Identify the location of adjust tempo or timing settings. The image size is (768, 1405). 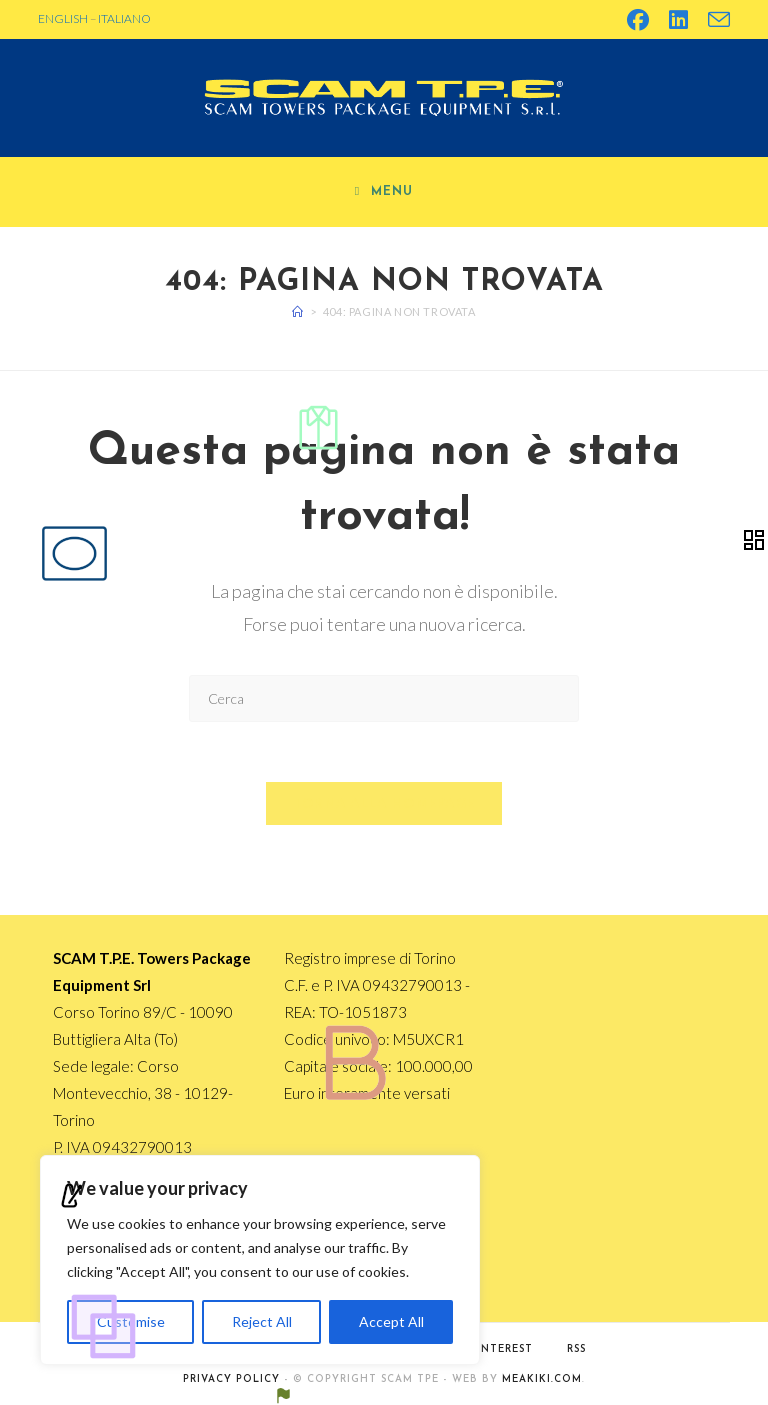
(70, 1195).